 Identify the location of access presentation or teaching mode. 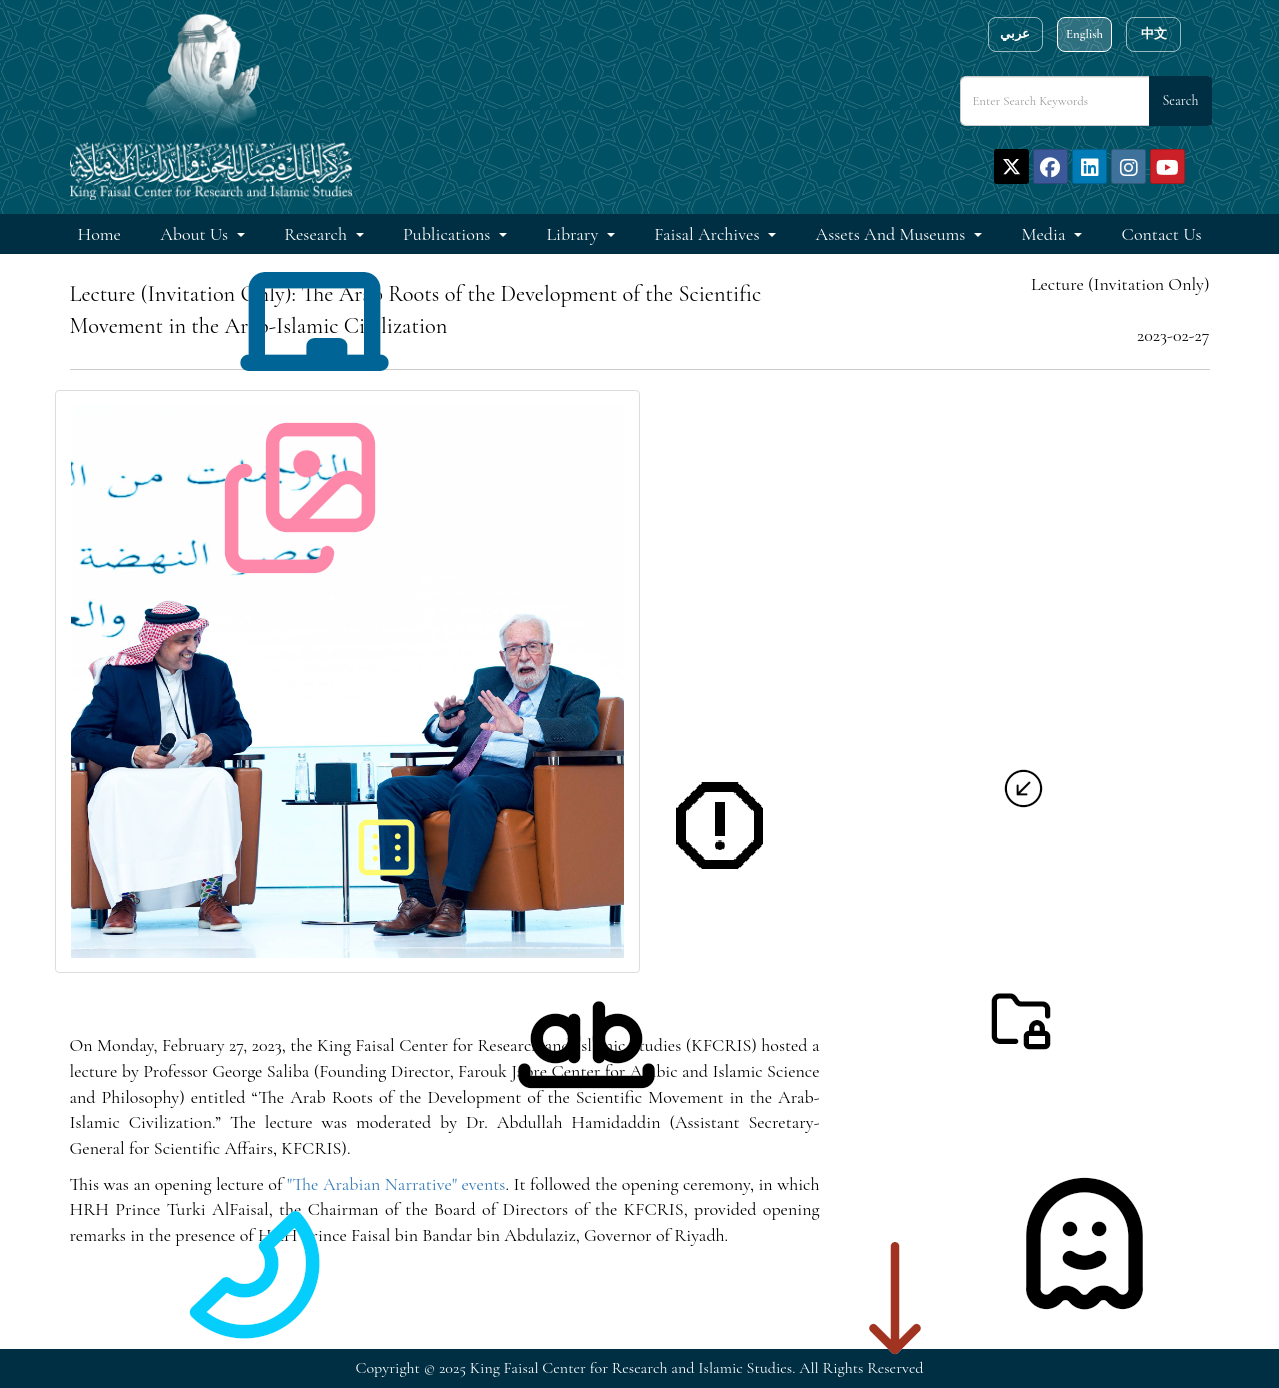
(314, 321).